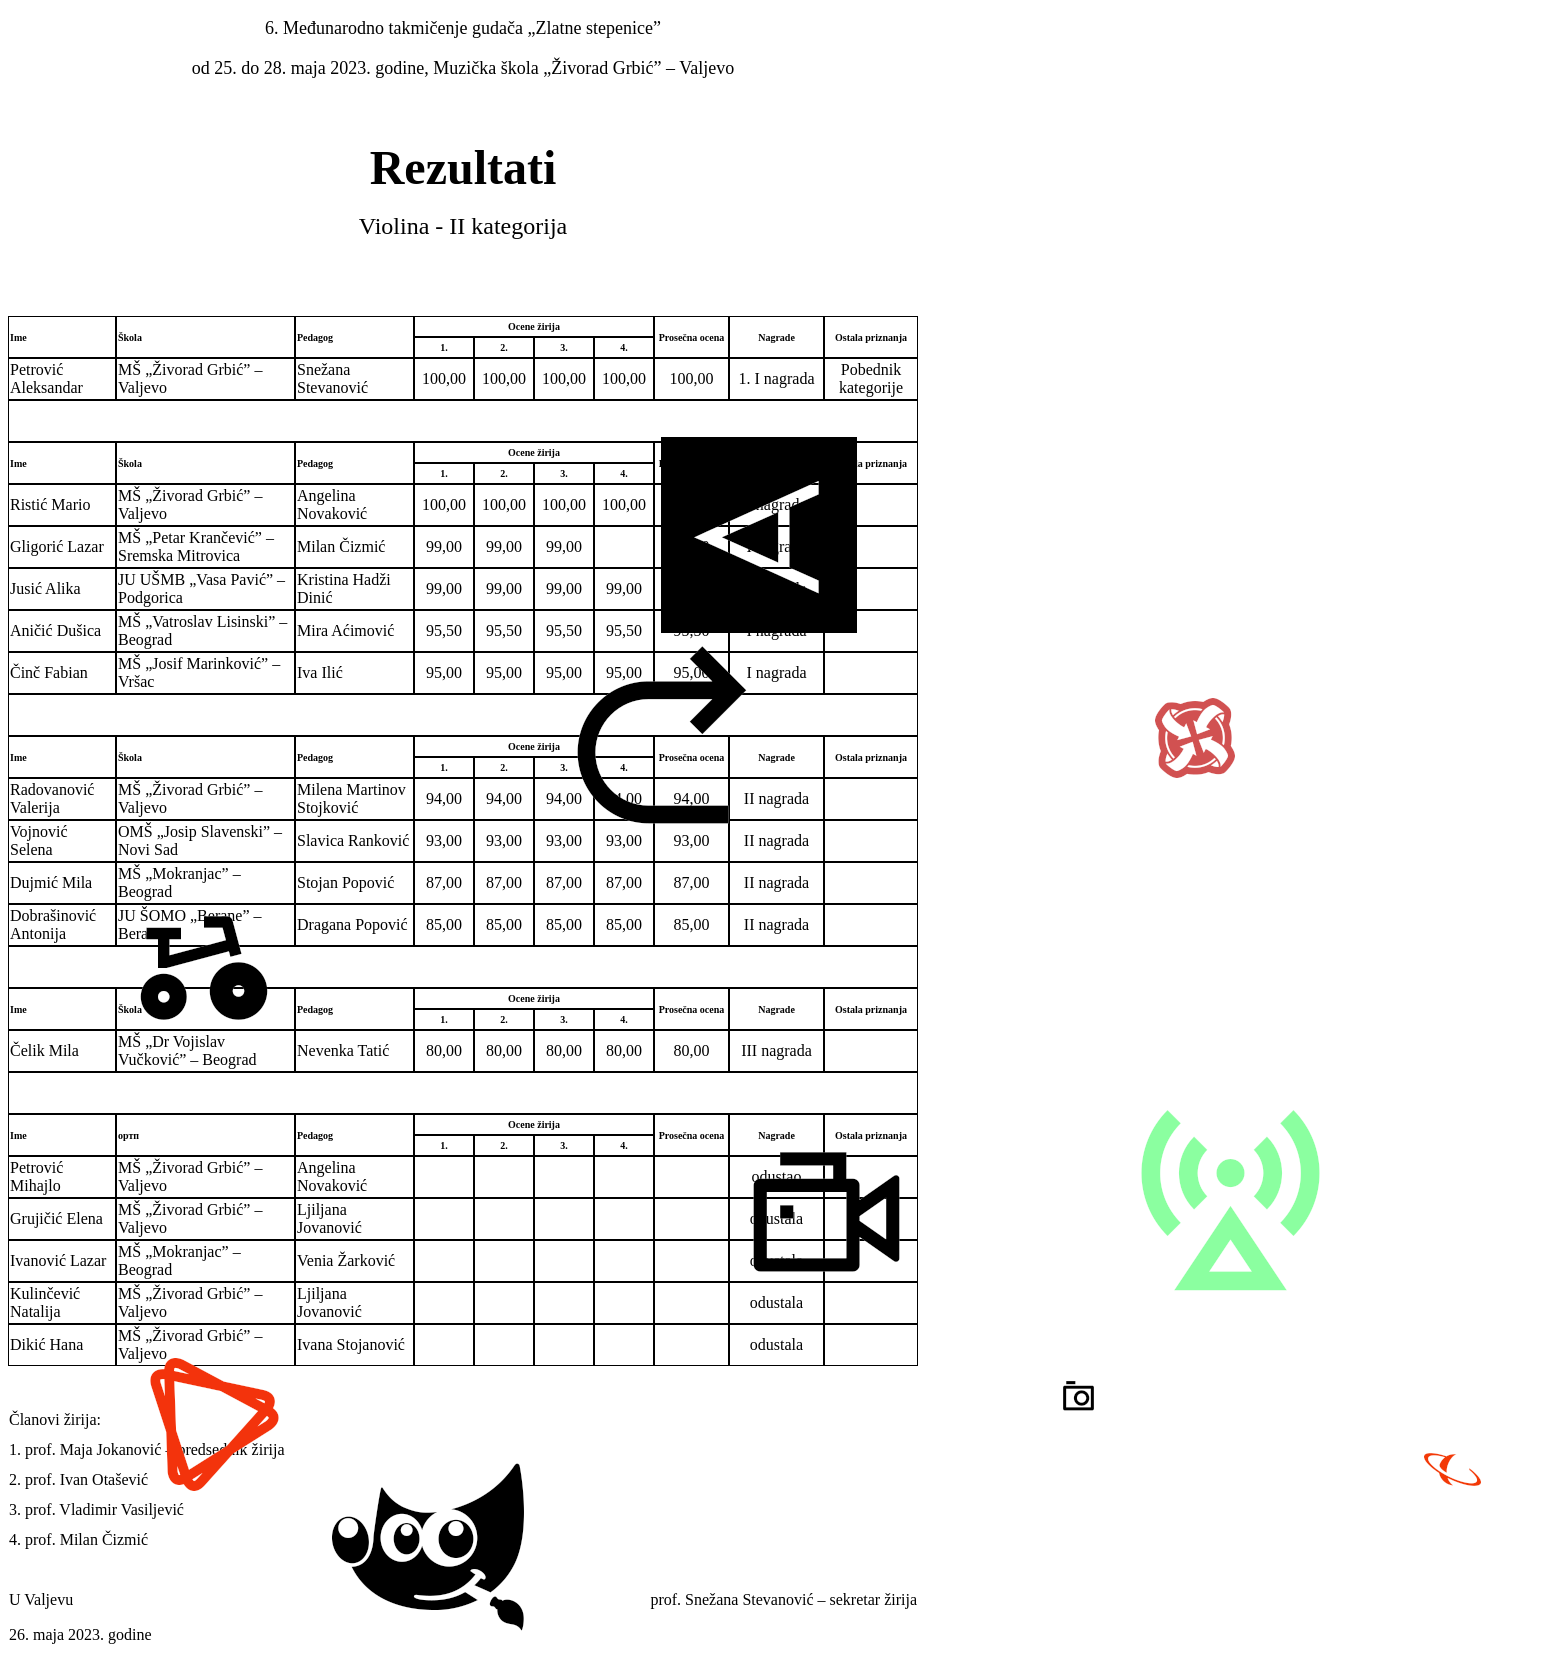 The height and width of the screenshot is (1653, 1568). What do you see at coordinates (1195, 738) in the screenshot?
I see `visit Nexus Mods website` at bounding box center [1195, 738].